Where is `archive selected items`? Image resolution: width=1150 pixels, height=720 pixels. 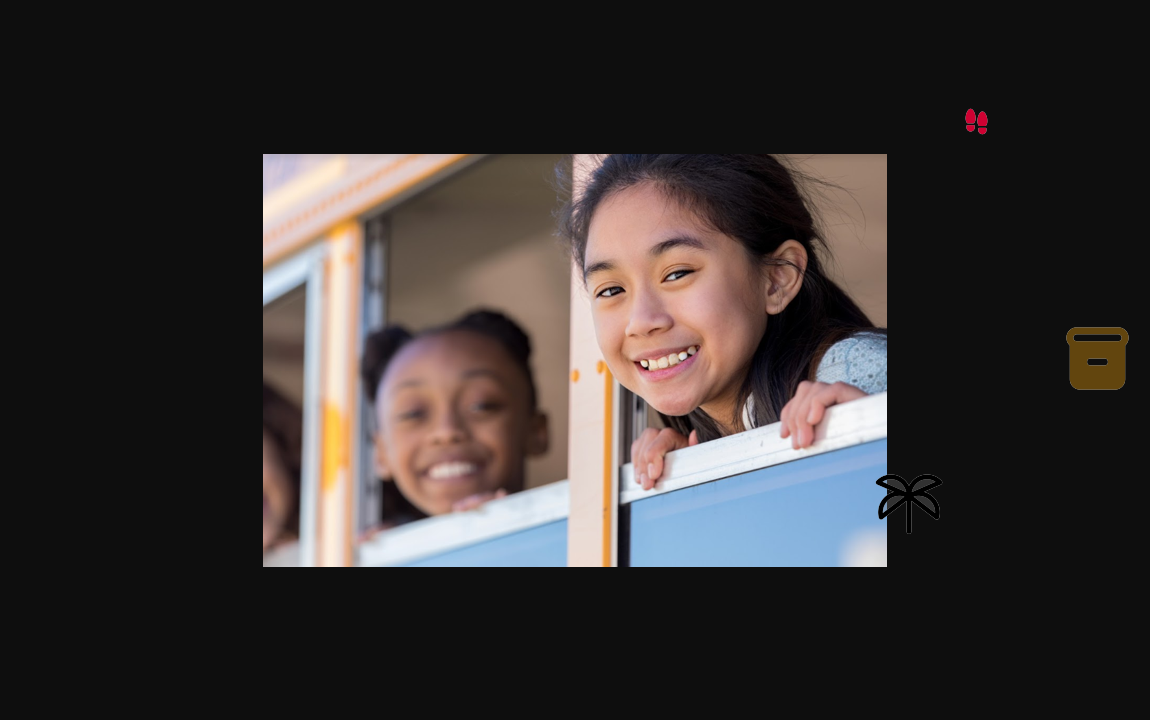
archive selected items is located at coordinates (1097, 358).